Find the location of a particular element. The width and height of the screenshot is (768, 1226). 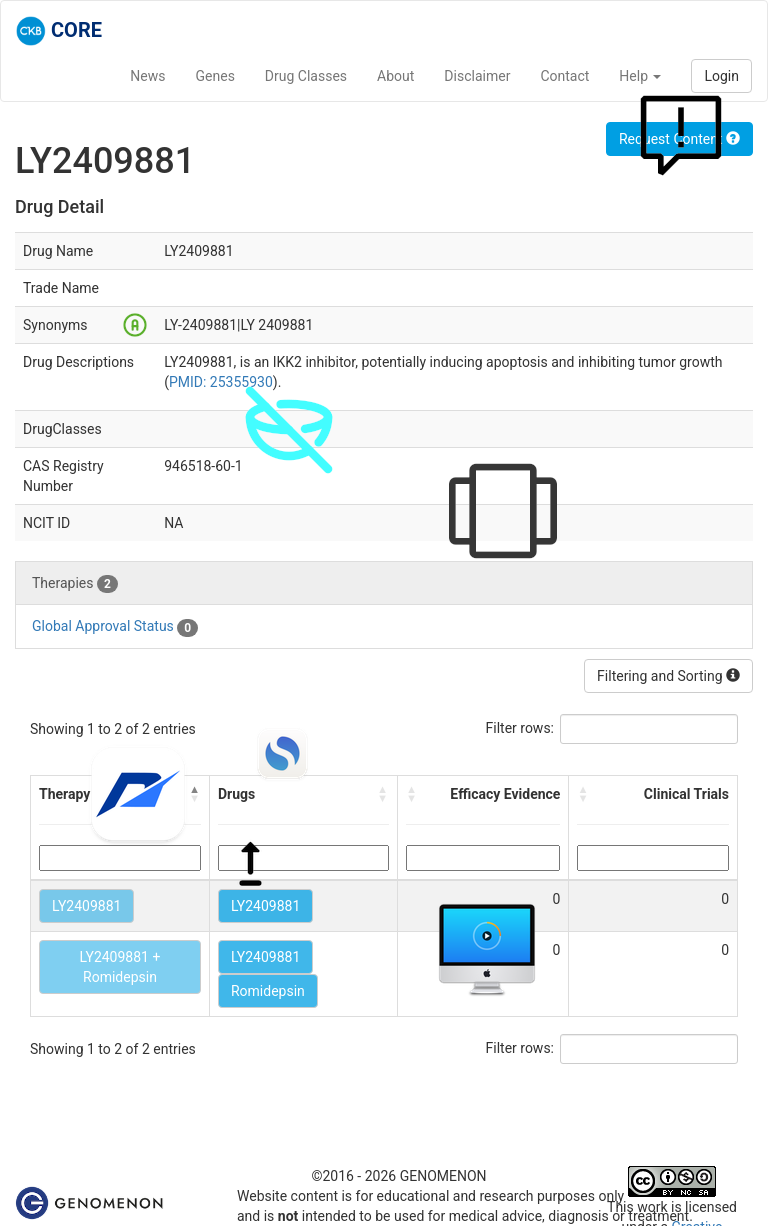

play video content on your television or monitor is located at coordinates (487, 950).